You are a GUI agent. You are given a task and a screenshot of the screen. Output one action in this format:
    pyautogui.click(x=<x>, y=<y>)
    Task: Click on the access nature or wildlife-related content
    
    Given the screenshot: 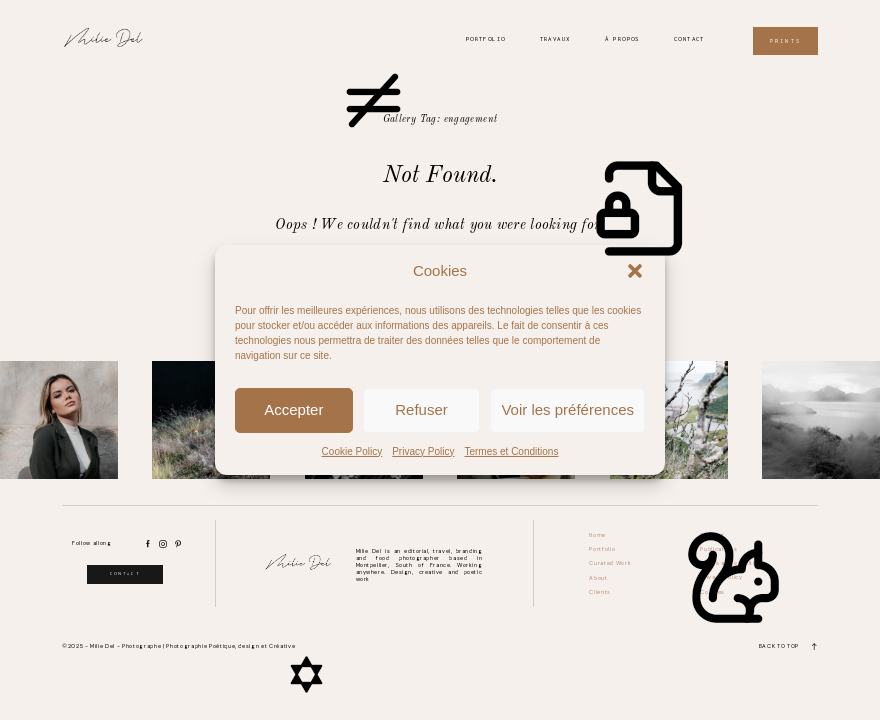 What is the action you would take?
    pyautogui.click(x=733, y=577)
    